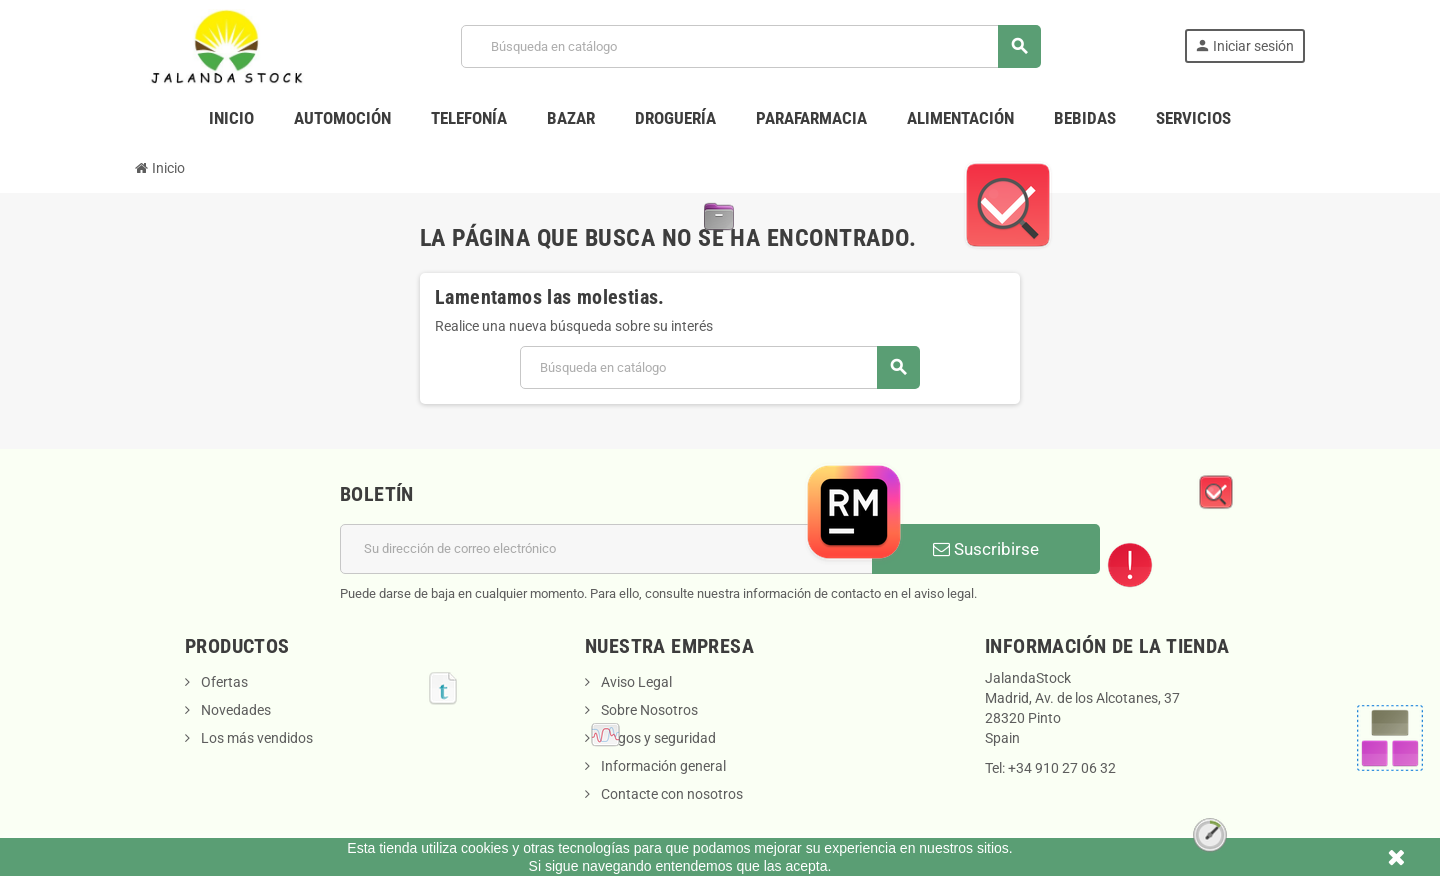  What do you see at coordinates (1210, 835) in the screenshot?
I see `open sysprof system profiler` at bounding box center [1210, 835].